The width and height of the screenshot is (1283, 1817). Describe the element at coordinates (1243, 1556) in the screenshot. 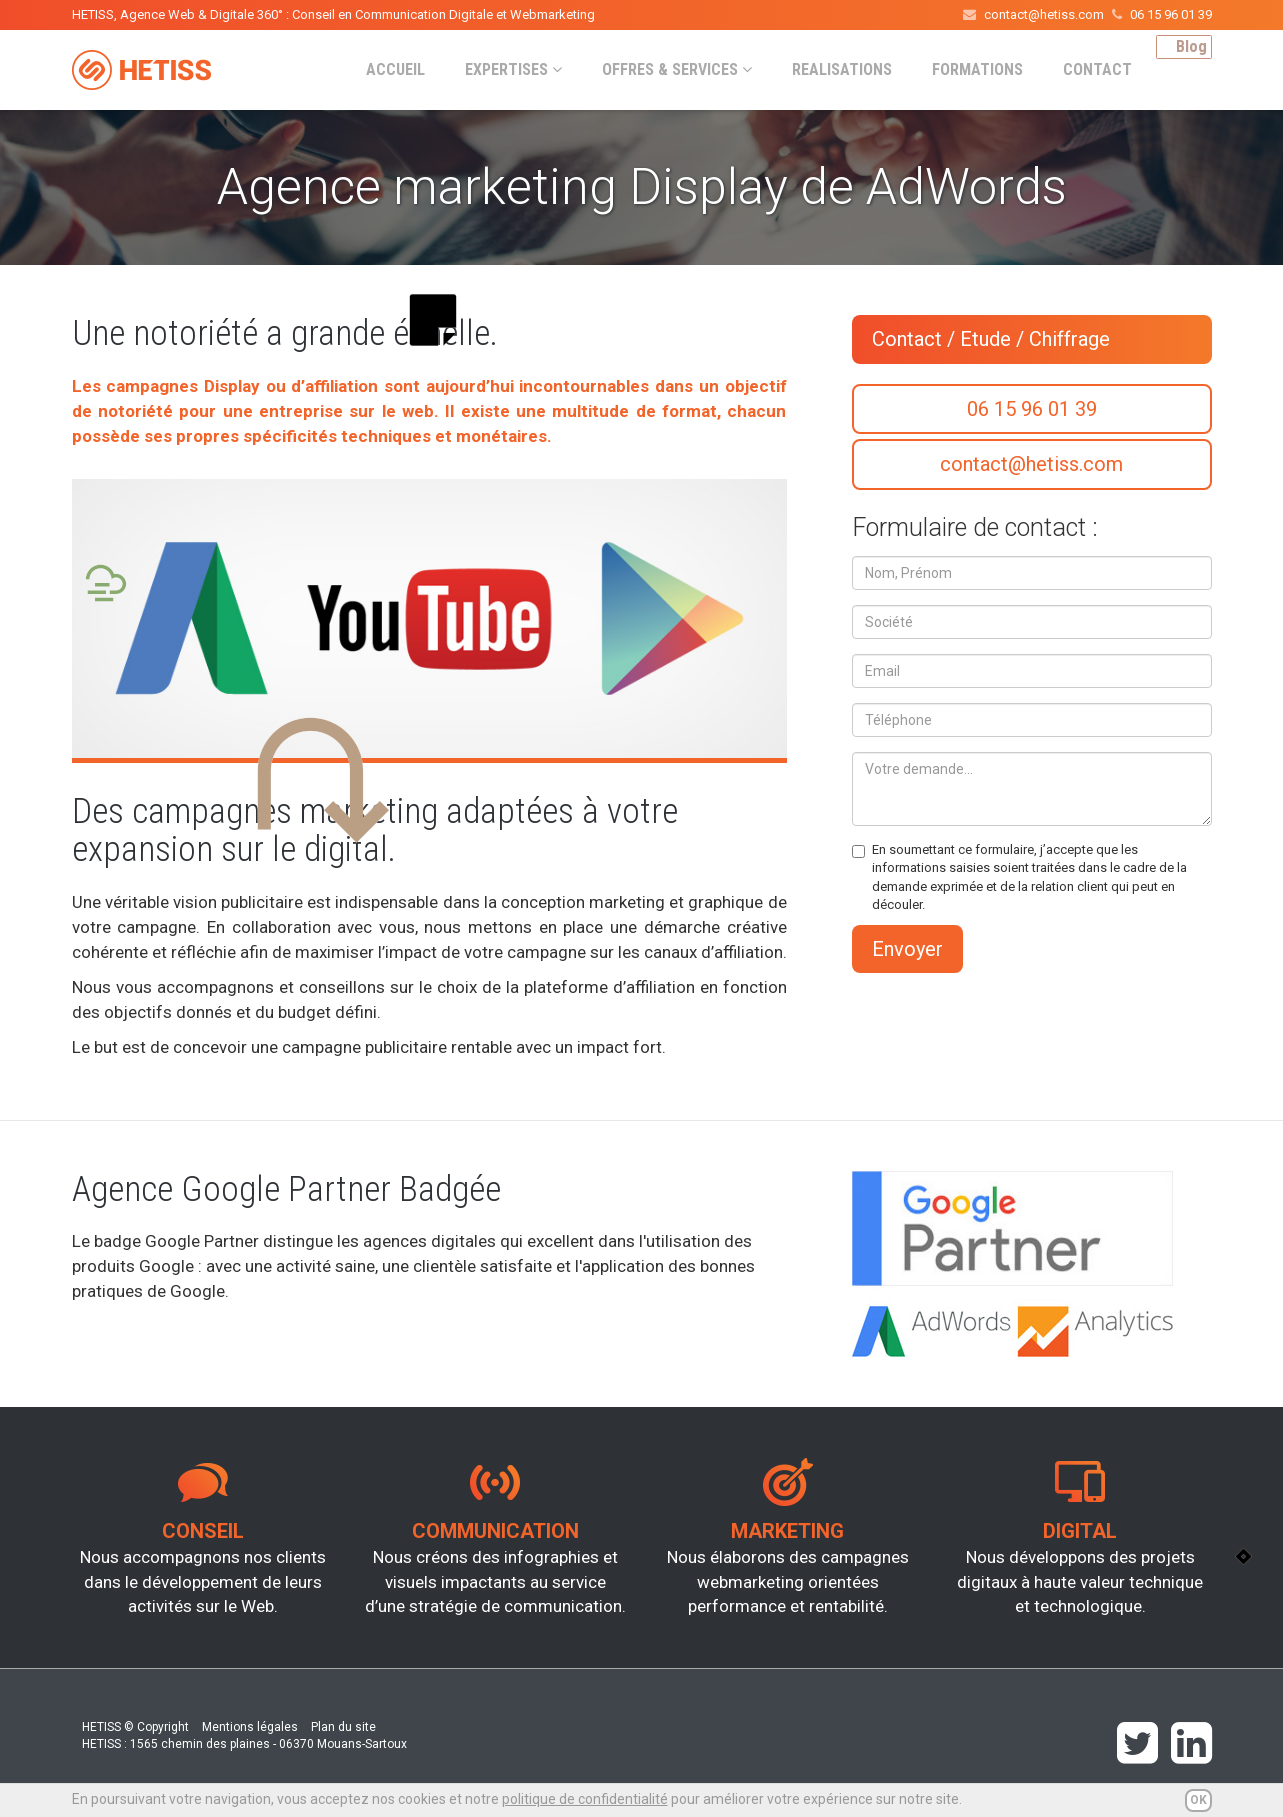

I see `open Jira project management` at that location.